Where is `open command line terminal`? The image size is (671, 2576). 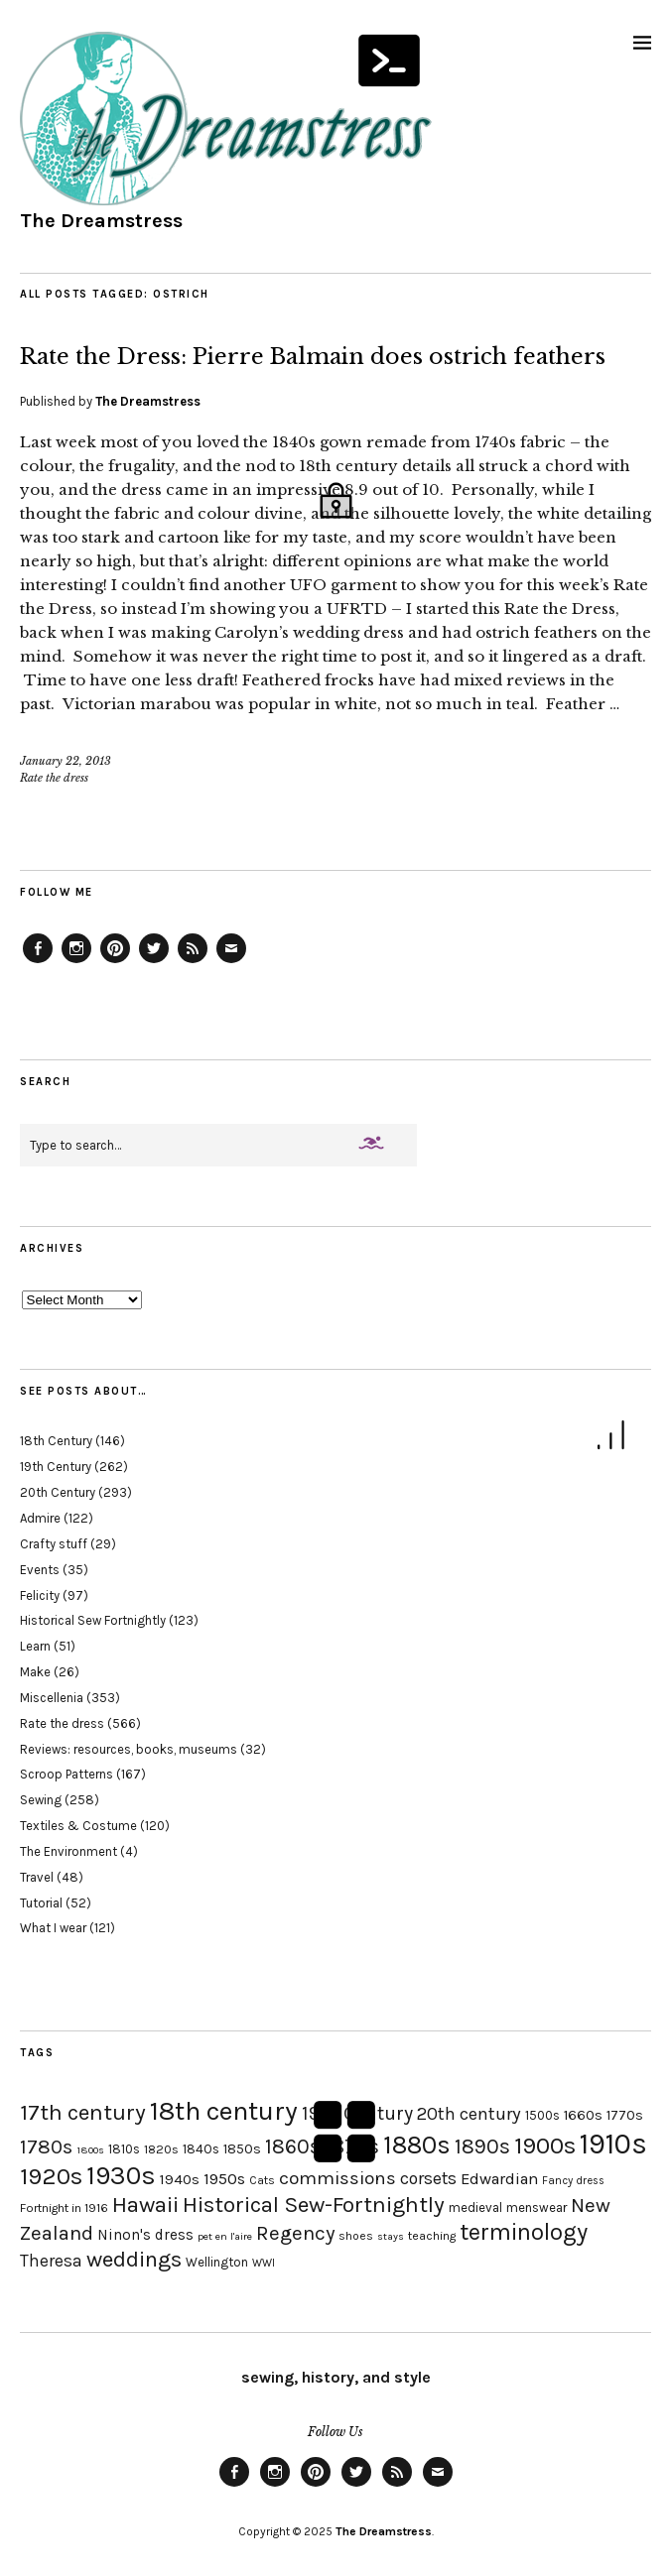
open command line terminal is located at coordinates (389, 61).